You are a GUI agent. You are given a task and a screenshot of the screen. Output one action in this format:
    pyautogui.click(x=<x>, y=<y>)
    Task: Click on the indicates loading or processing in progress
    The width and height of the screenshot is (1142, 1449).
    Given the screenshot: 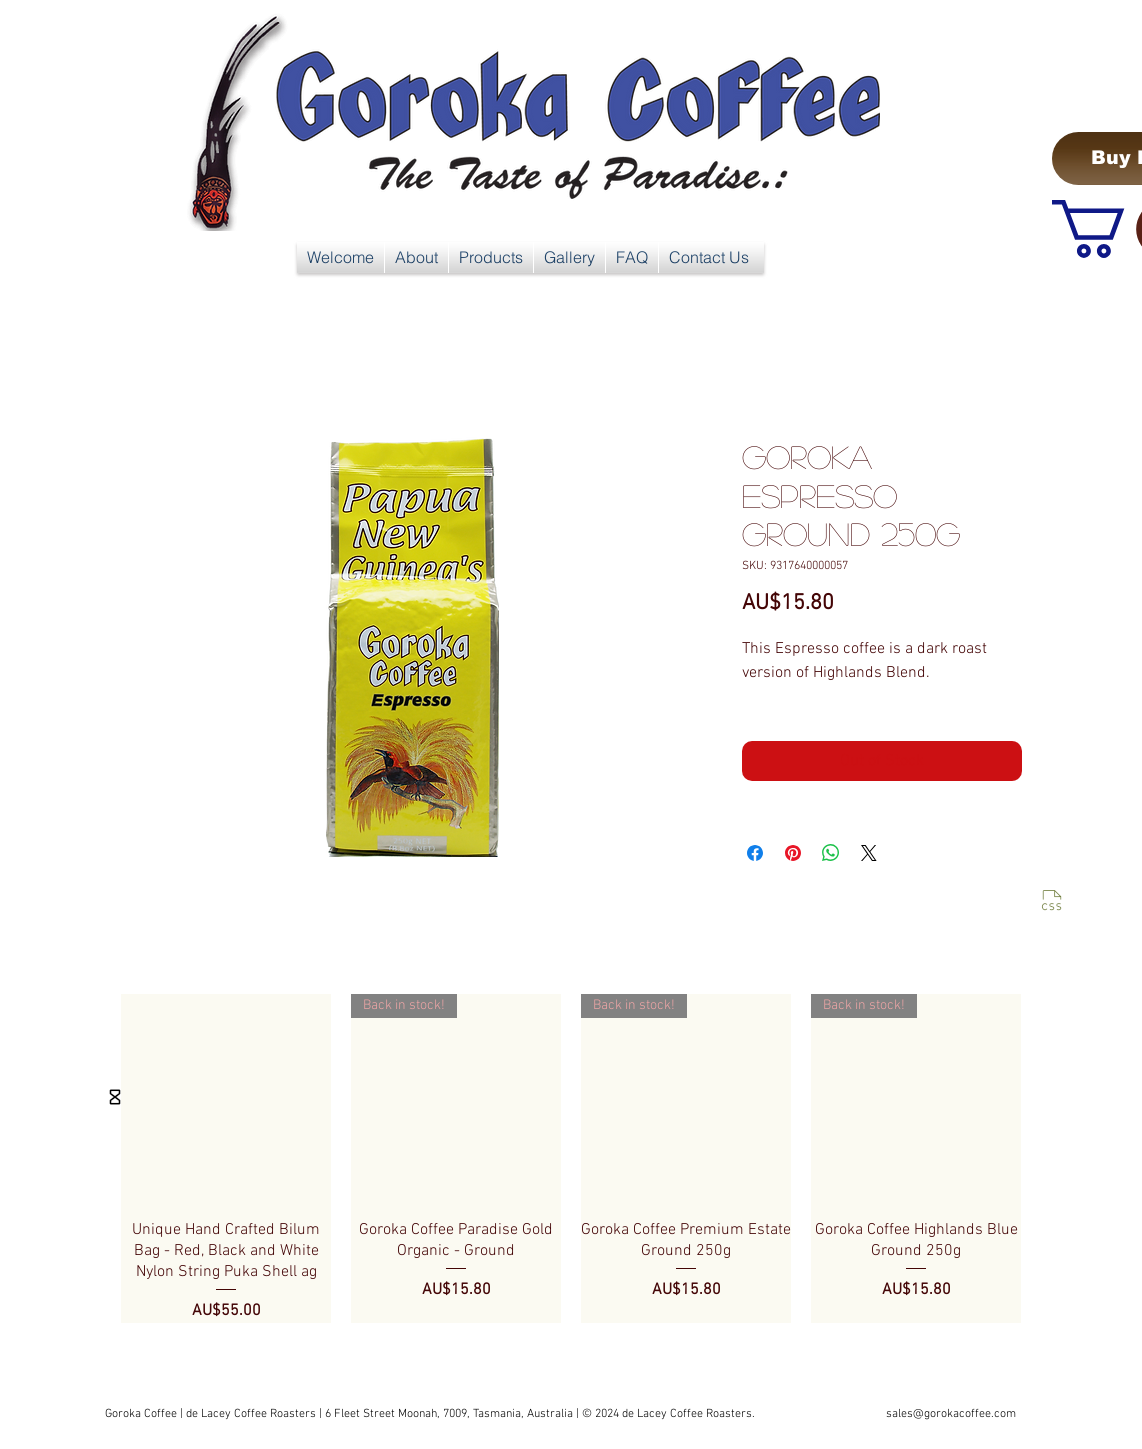 What is the action you would take?
    pyautogui.click(x=115, y=1097)
    